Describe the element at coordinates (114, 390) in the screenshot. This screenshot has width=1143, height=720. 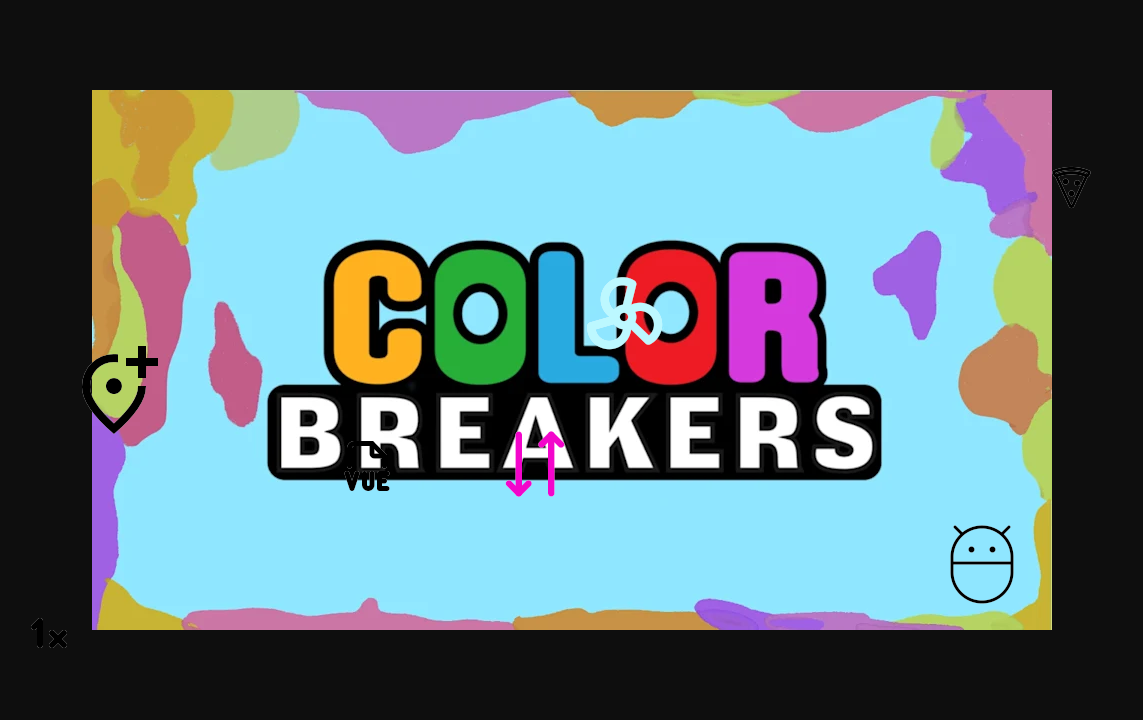
I see `add a new location pin to the map` at that location.